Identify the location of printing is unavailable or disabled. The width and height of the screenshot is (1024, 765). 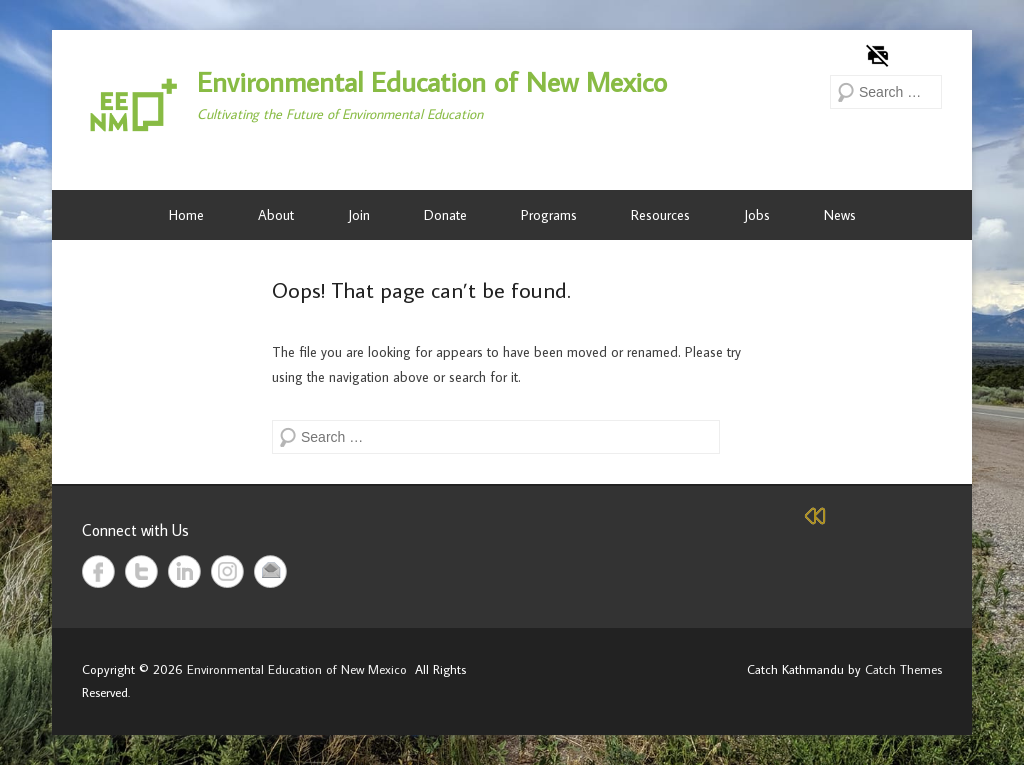
(878, 55).